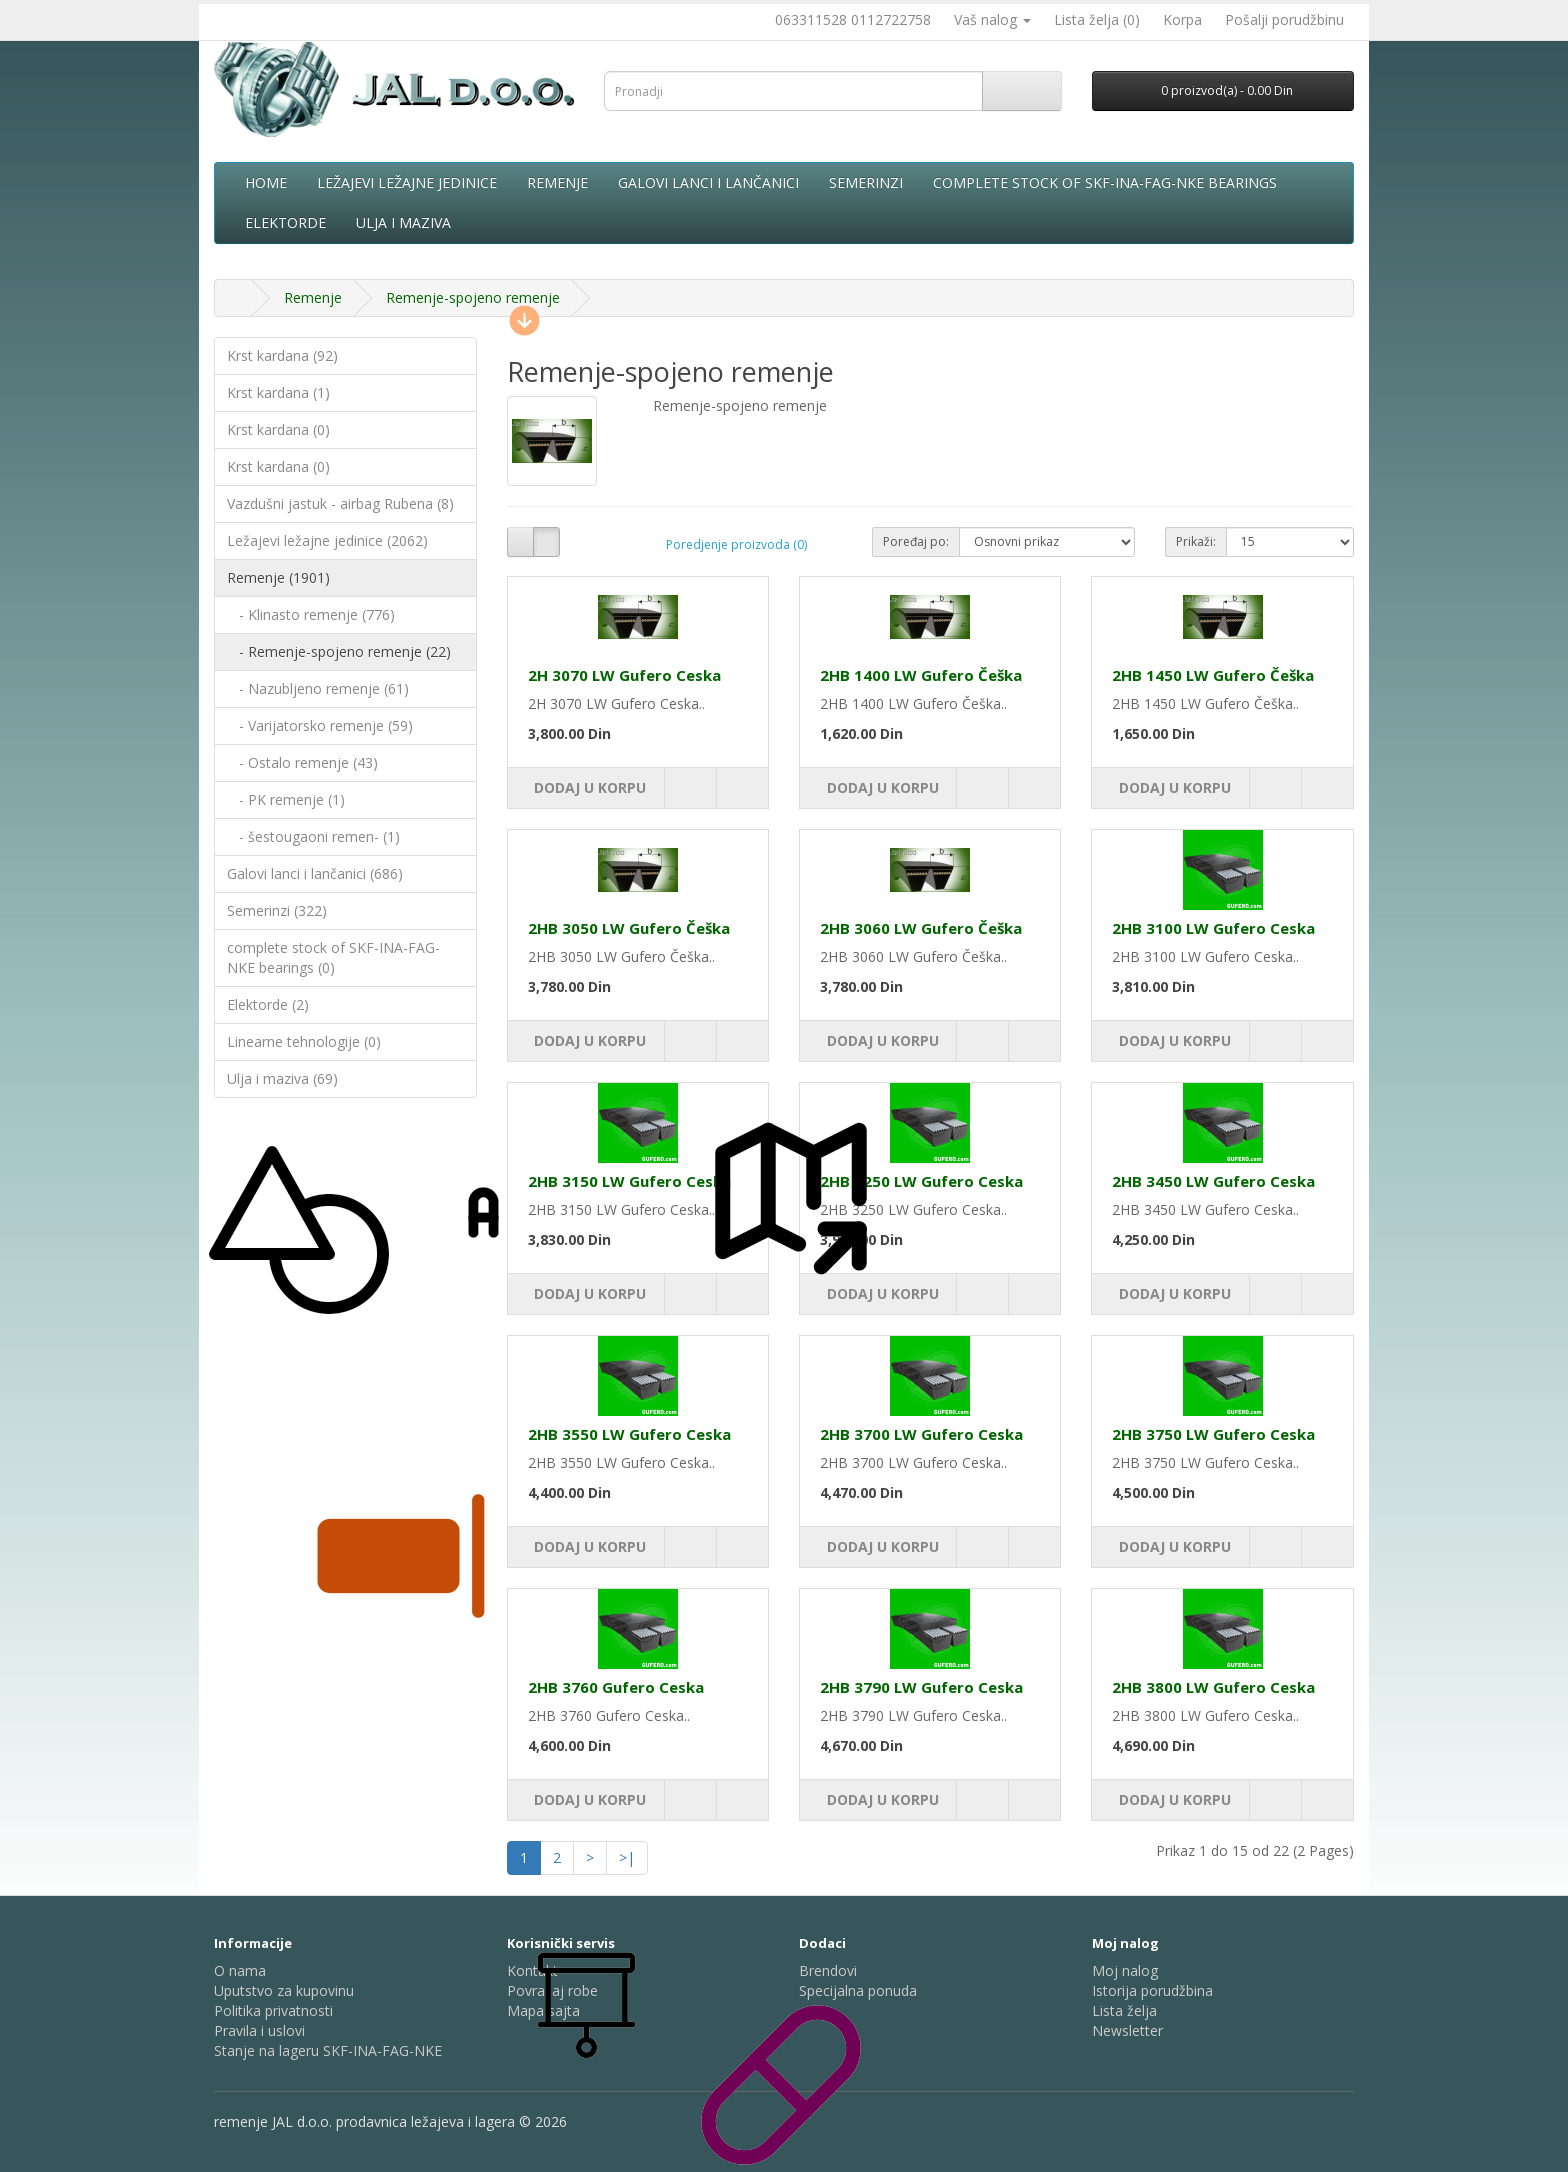 Image resolution: width=1568 pixels, height=2172 pixels. What do you see at coordinates (524, 320) in the screenshot?
I see `download a file or content` at bounding box center [524, 320].